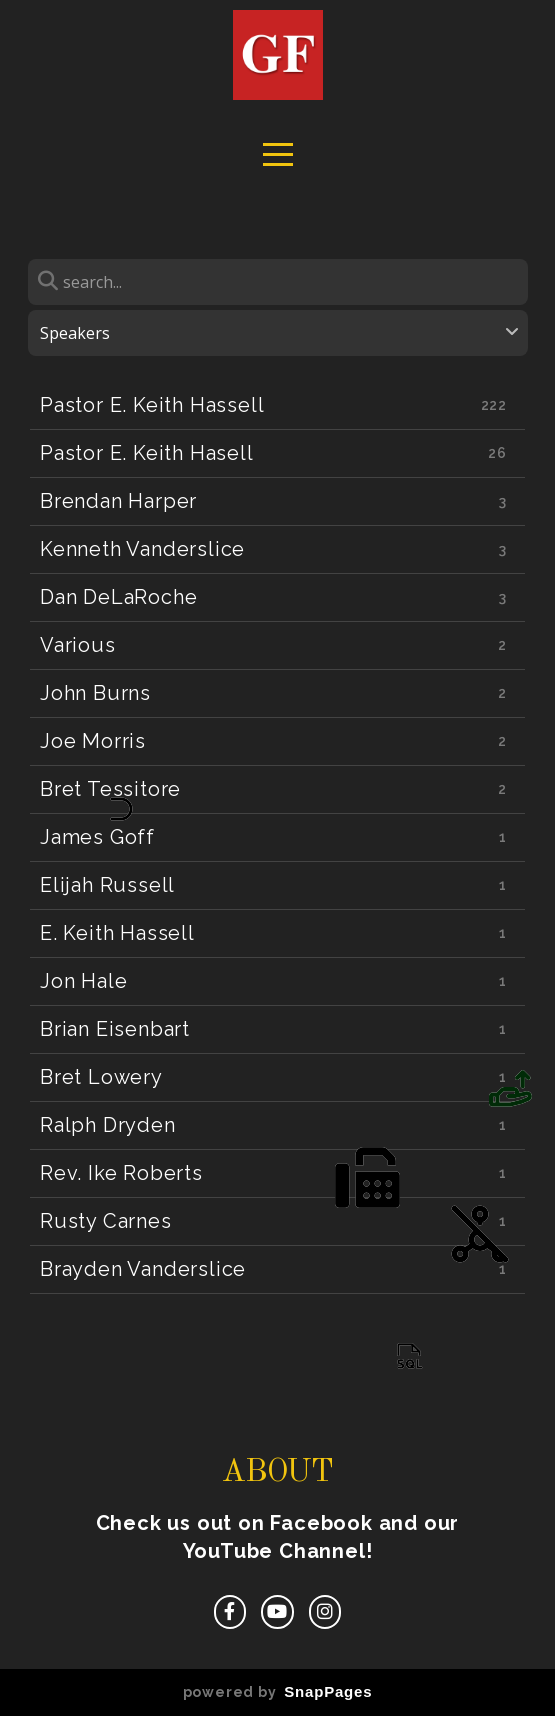  What do you see at coordinates (409, 1357) in the screenshot?
I see `open or view an SQL database file` at bounding box center [409, 1357].